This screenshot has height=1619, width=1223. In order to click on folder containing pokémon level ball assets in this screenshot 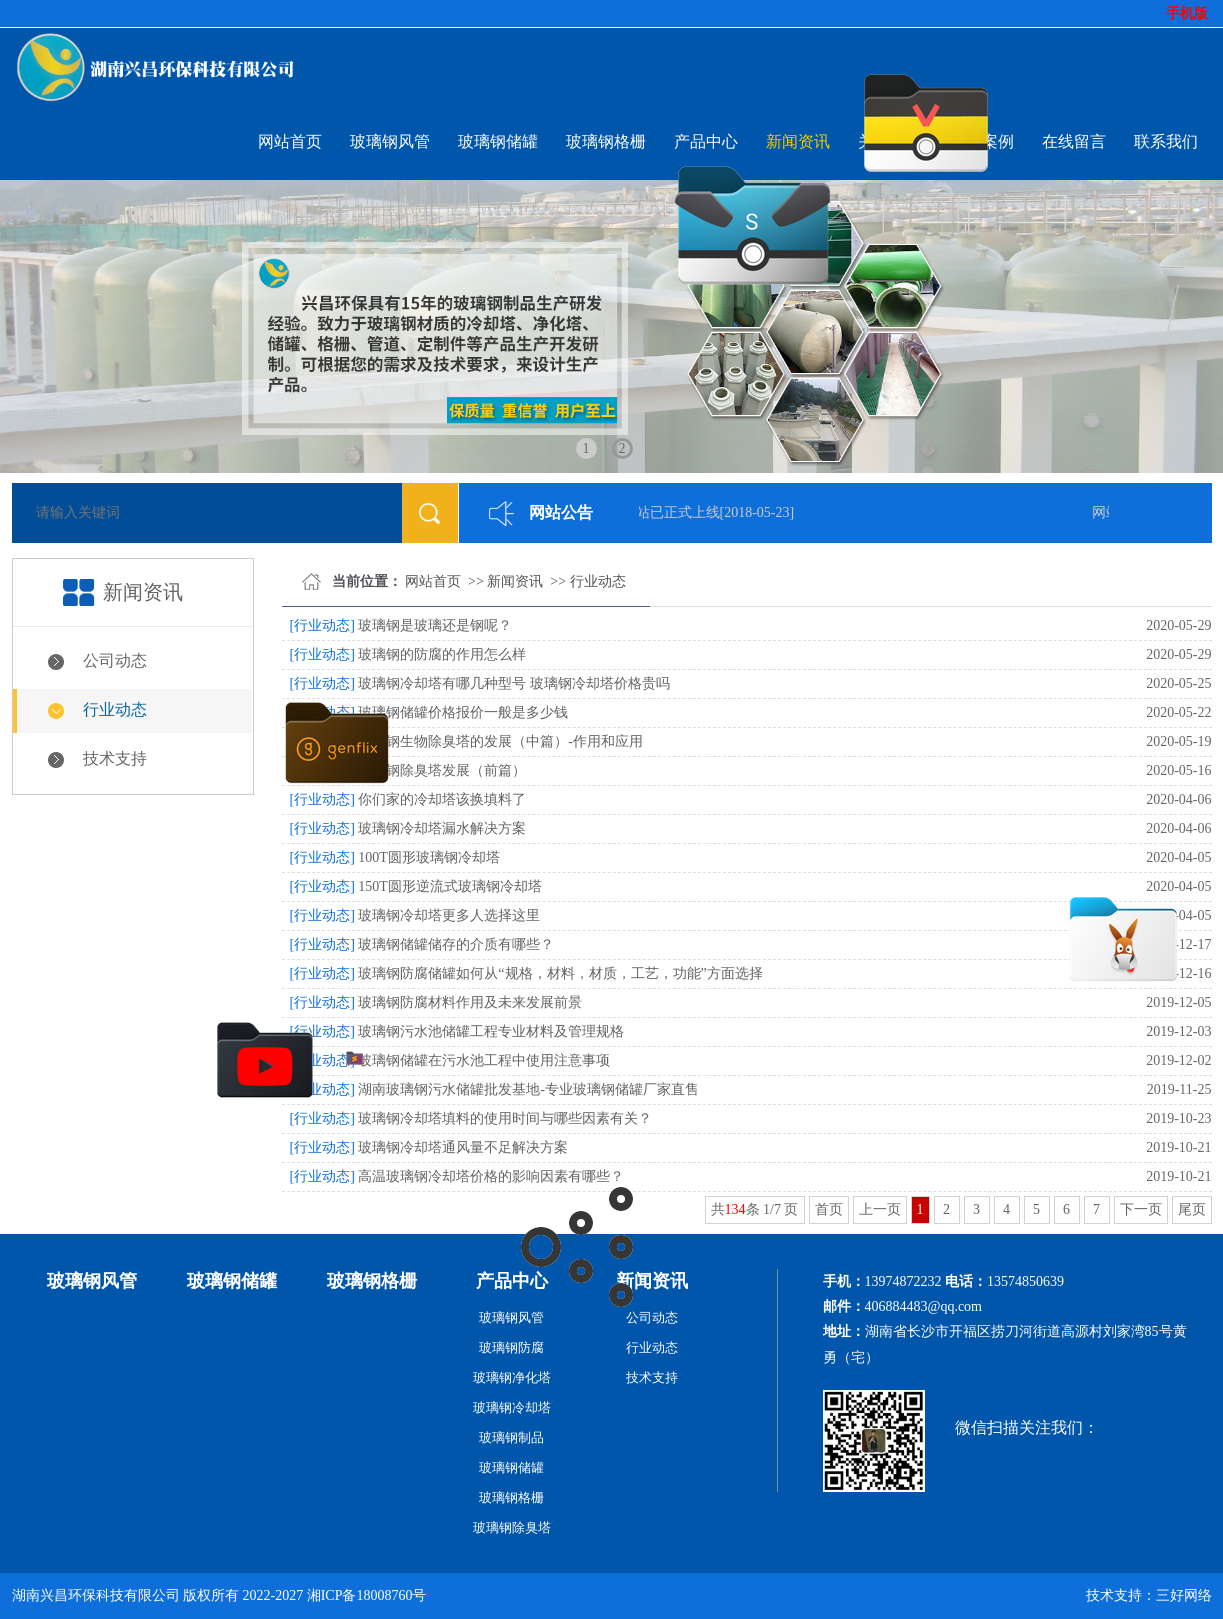, I will do `click(925, 126)`.